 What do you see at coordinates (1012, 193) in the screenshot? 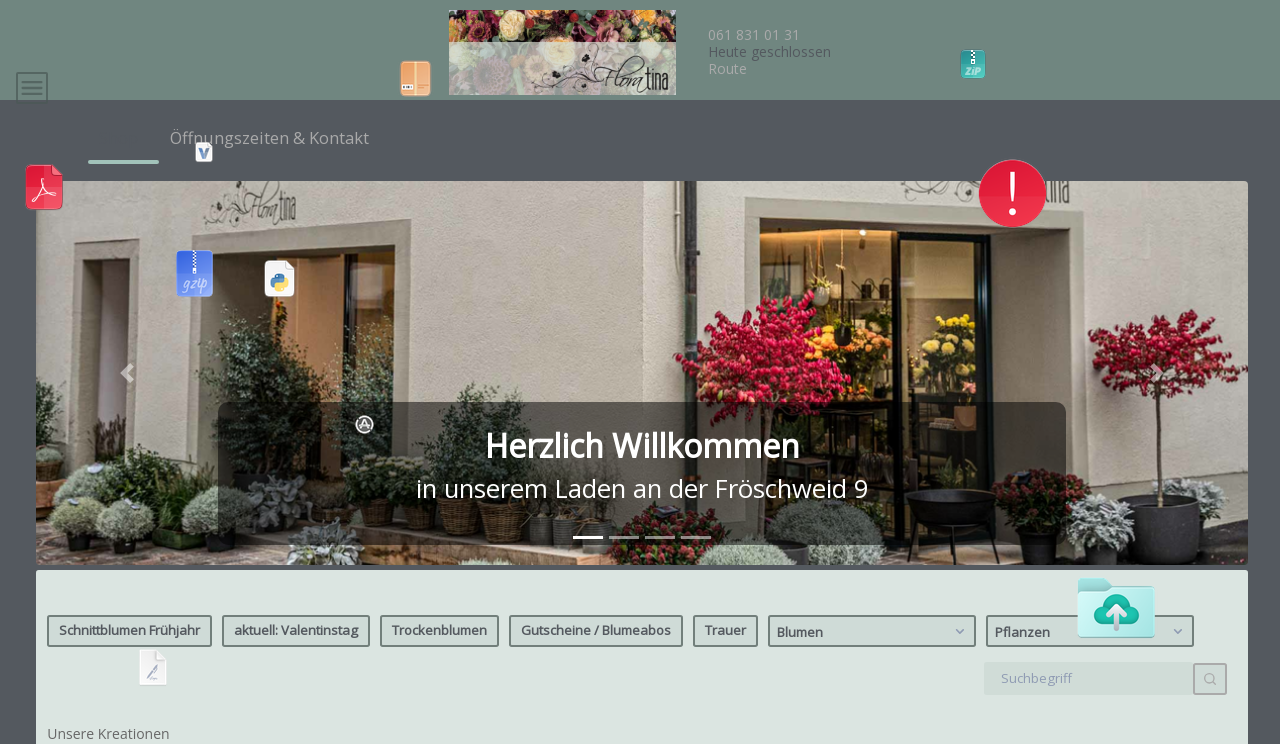
I see `indicates an important alert or warning` at bounding box center [1012, 193].